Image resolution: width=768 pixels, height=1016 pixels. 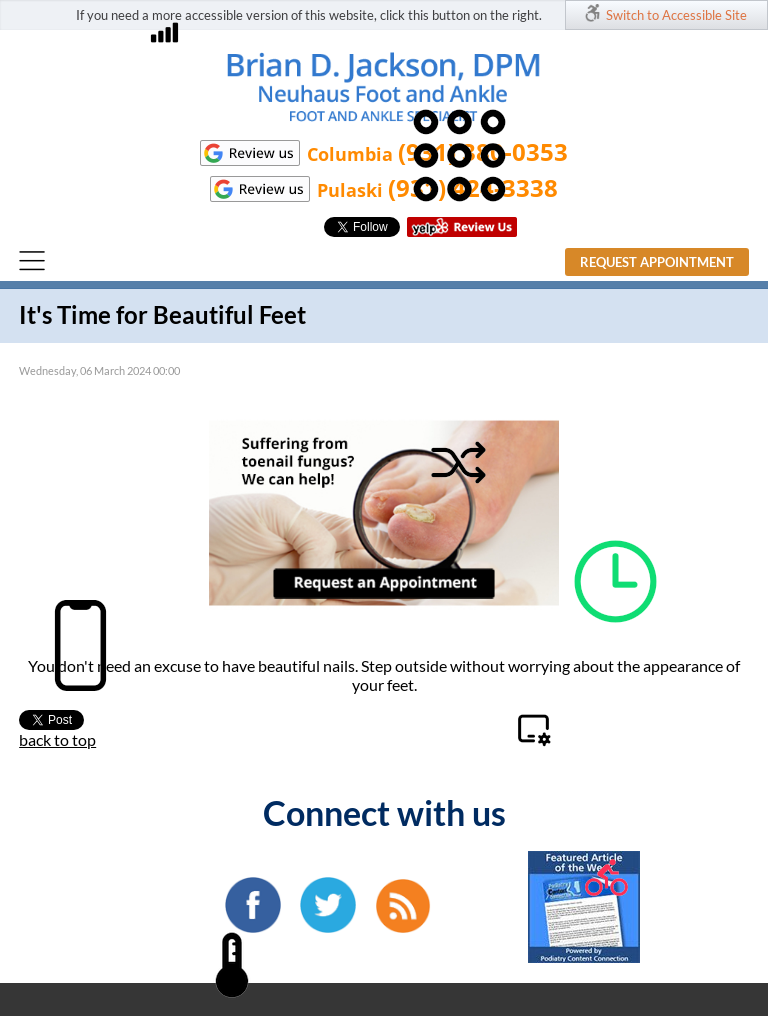 I want to click on switch to mobile view, so click(x=80, y=645).